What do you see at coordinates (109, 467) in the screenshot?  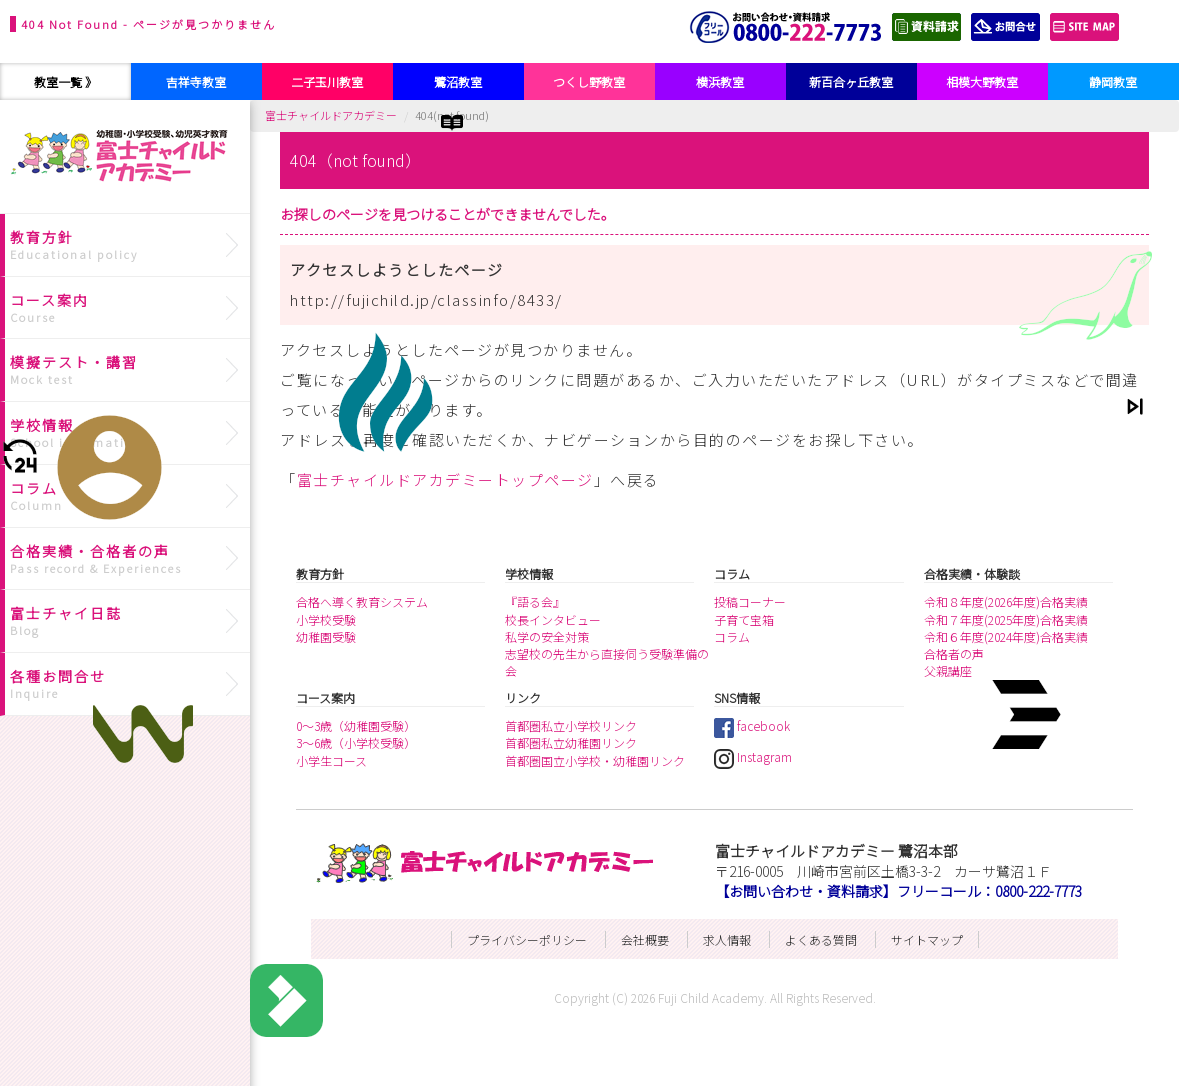 I see `access your account or profile settings` at bounding box center [109, 467].